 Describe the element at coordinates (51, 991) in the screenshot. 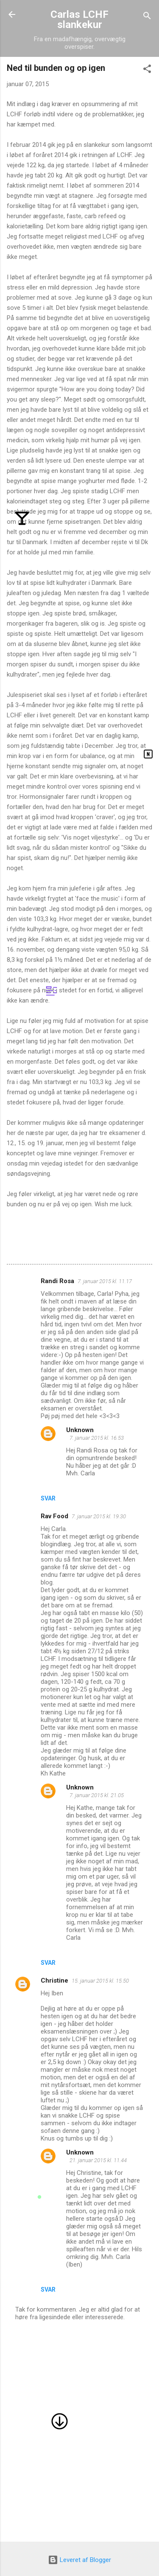

I see `indicates a keyword or reserved word in code` at that location.